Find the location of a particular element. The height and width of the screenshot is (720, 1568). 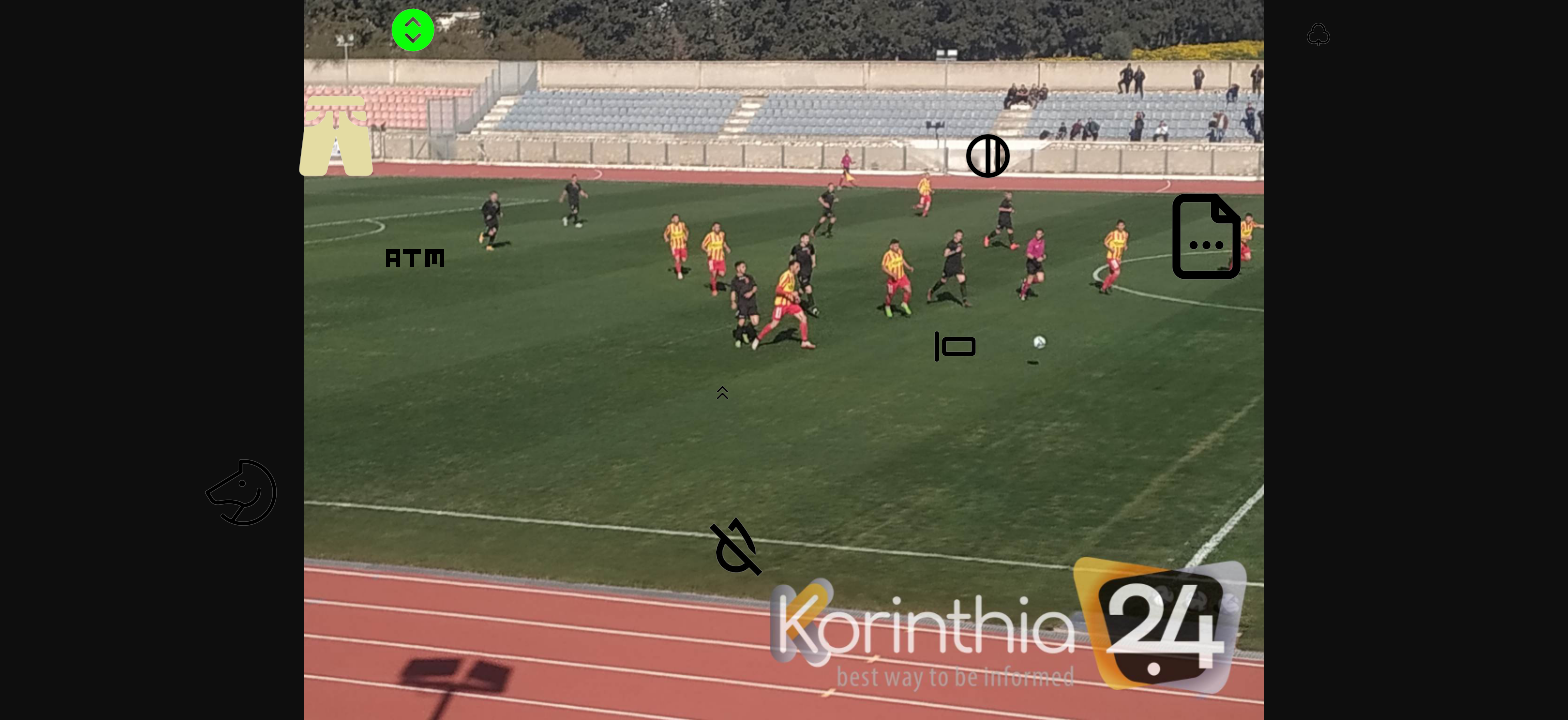

playing card suit symbol for clubs is located at coordinates (1318, 34).